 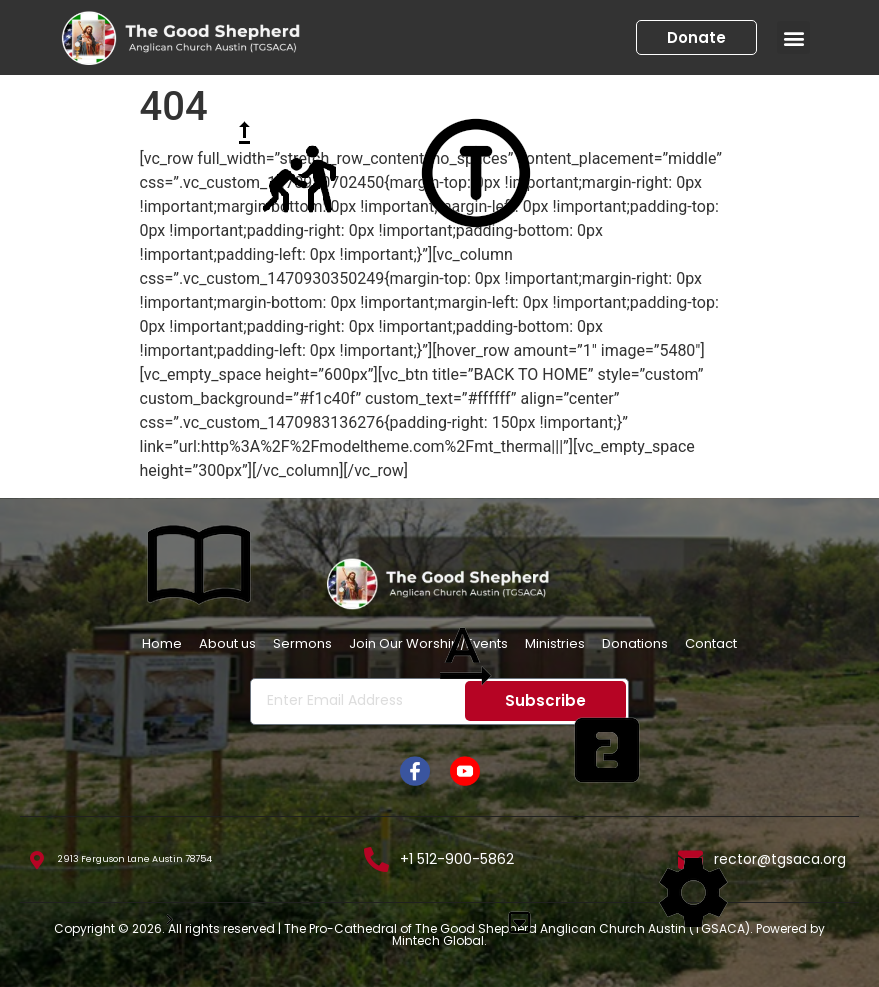 What do you see at coordinates (298, 181) in the screenshot?
I see `access kabaddi sports content` at bounding box center [298, 181].